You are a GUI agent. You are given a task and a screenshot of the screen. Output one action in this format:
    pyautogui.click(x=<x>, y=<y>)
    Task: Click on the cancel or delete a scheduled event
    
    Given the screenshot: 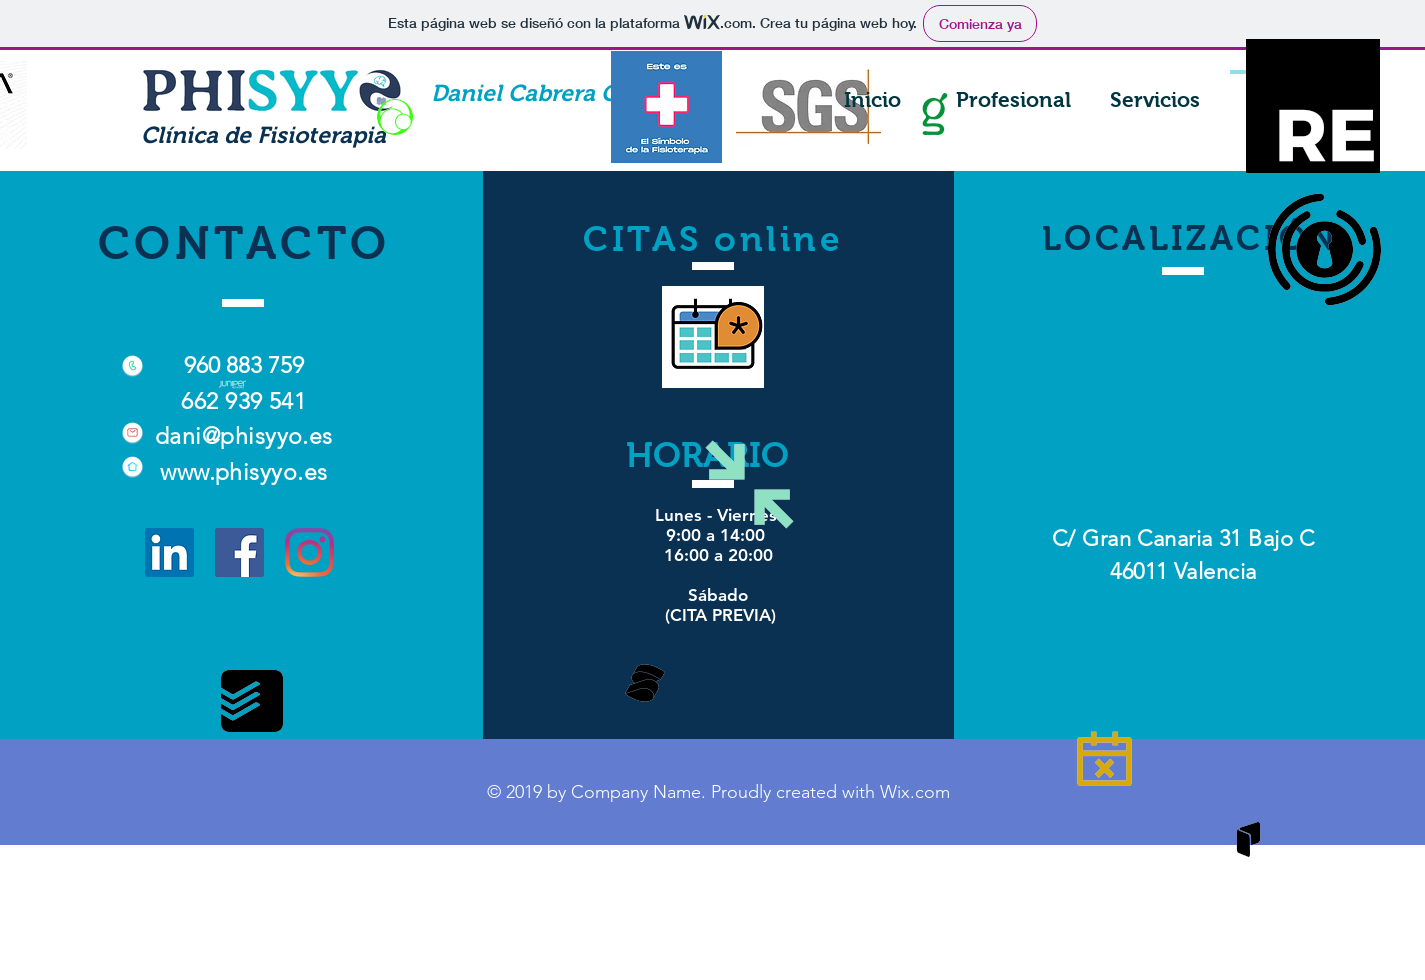 What is the action you would take?
    pyautogui.click(x=1104, y=761)
    